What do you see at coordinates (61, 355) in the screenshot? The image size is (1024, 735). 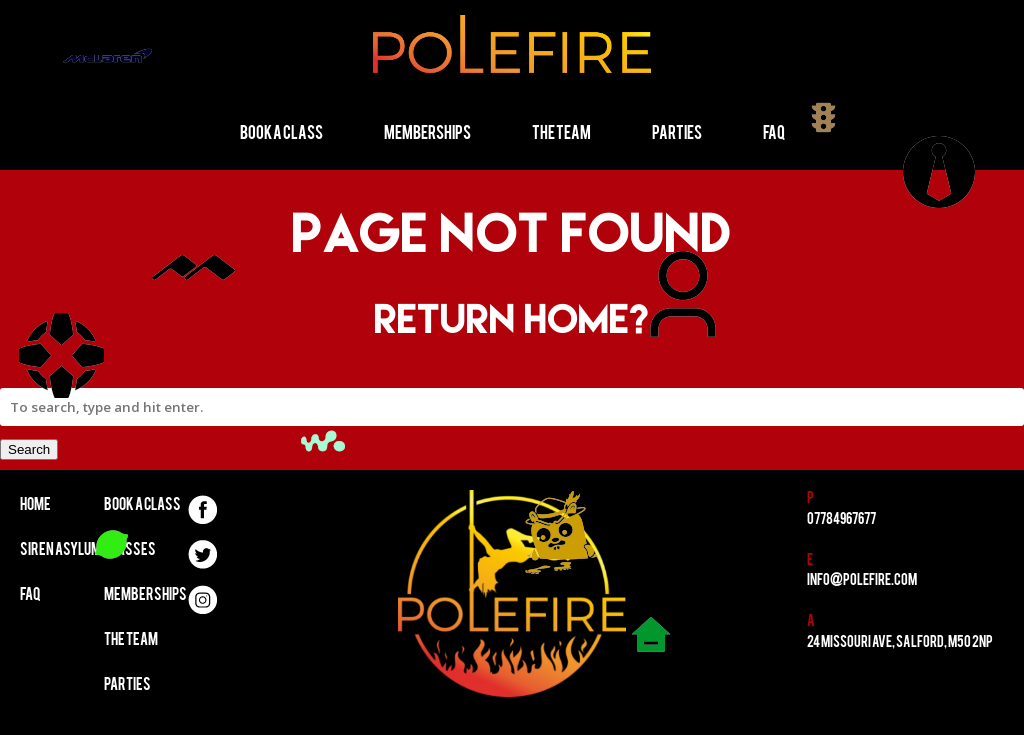 I see `visit the IGN gaming news and reviews website` at bounding box center [61, 355].